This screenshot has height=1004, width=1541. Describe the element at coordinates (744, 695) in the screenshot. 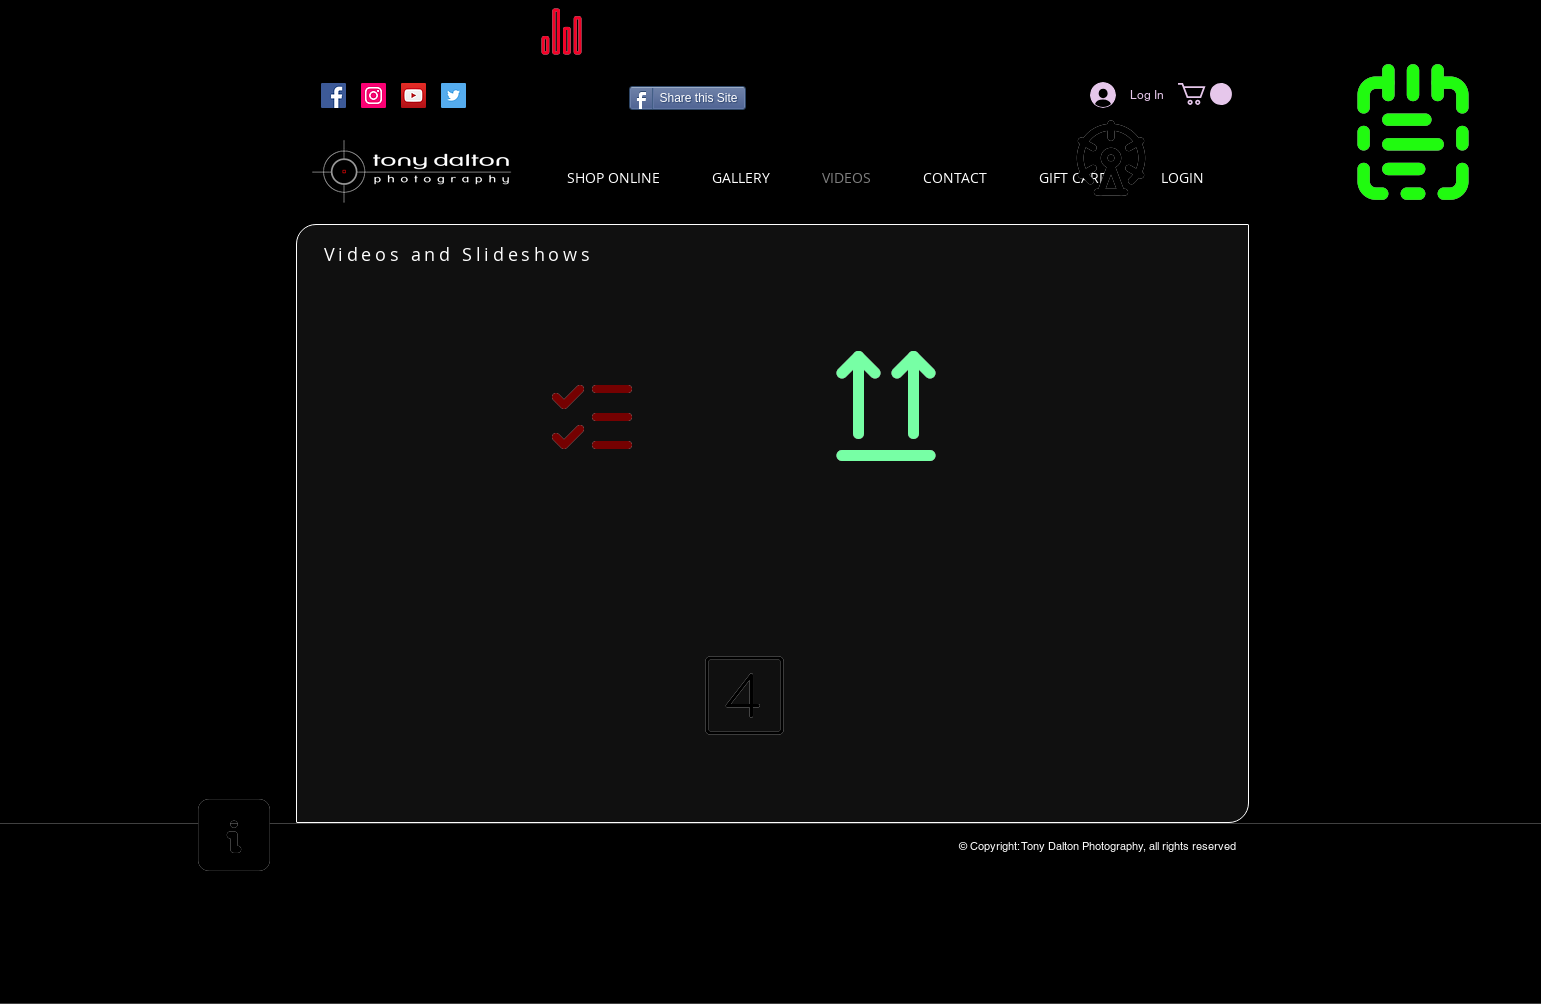

I see `select option number four` at that location.